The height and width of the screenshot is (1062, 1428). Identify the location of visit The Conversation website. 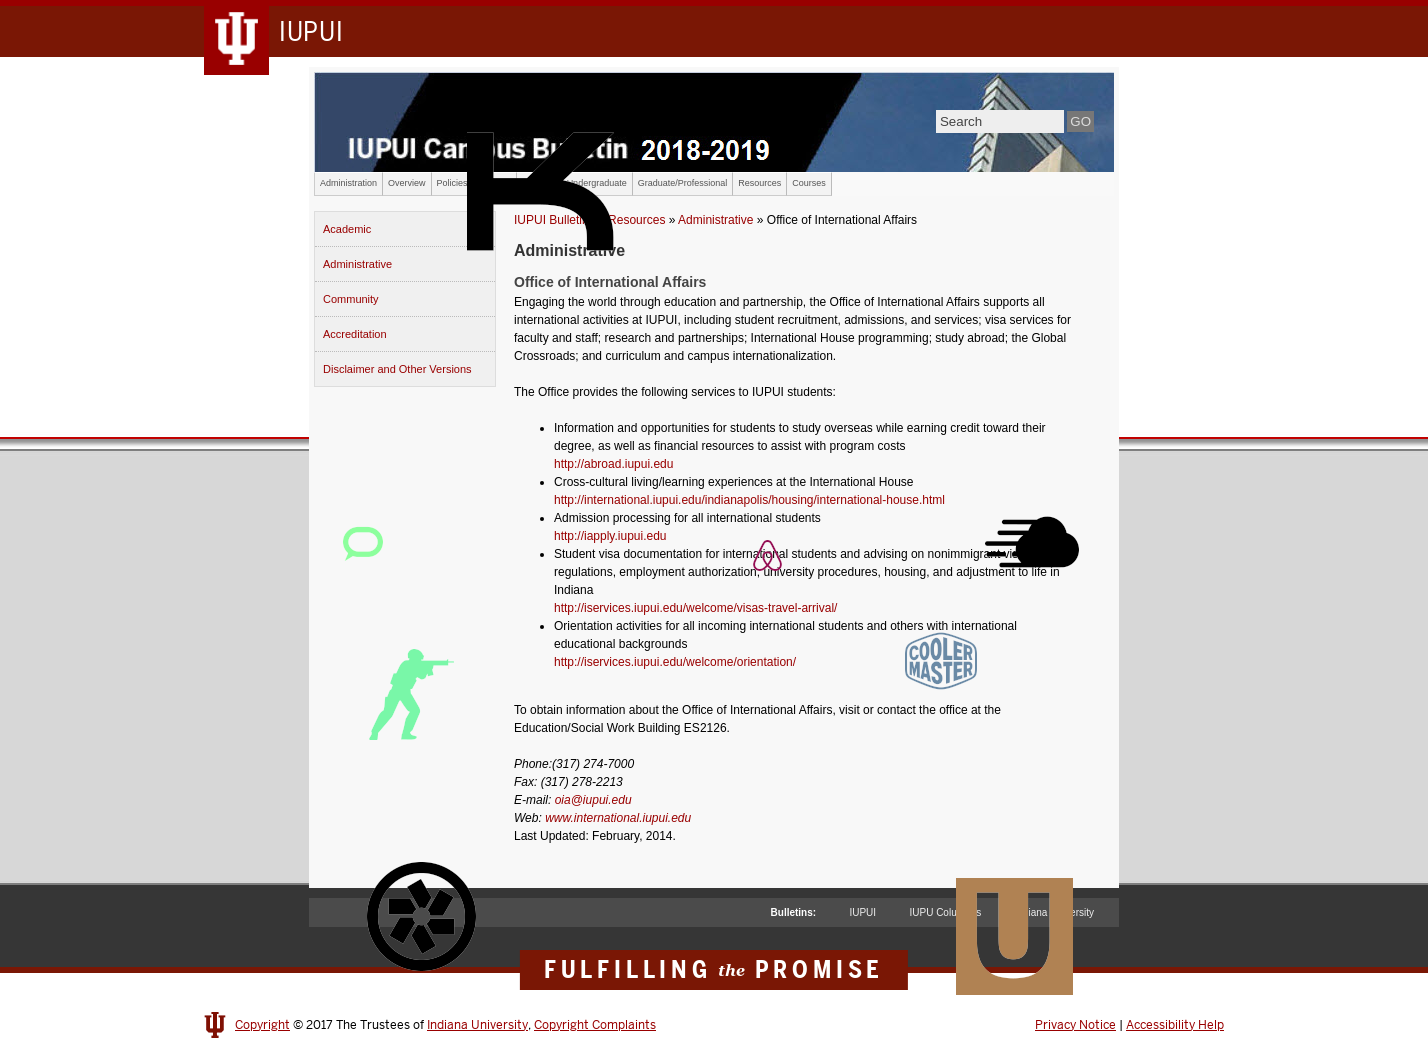
(363, 544).